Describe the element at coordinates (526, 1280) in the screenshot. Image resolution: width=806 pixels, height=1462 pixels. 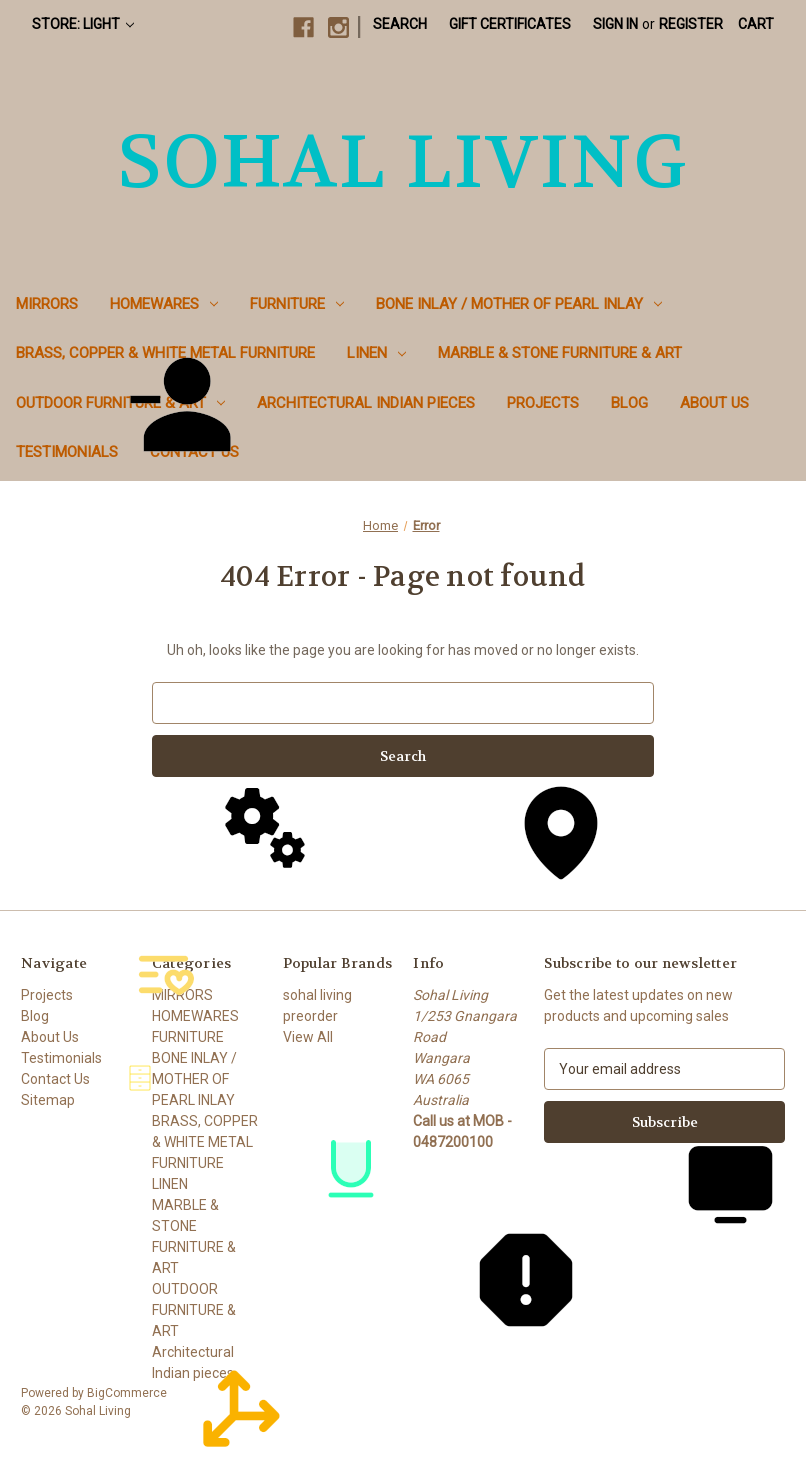
I see `indicates a critical warning or error state` at that location.